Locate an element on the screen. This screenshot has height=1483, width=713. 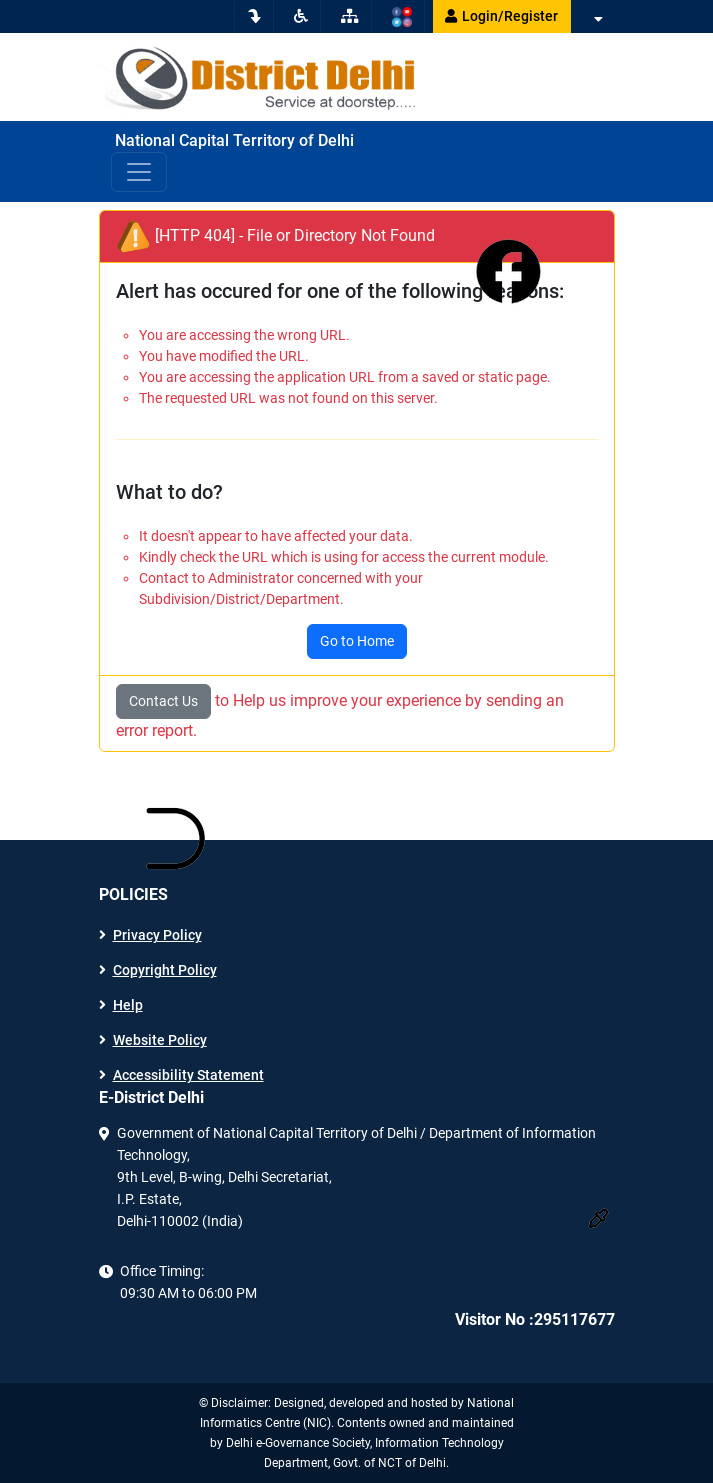
pick a color from the canvas is located at coordinates (598, 1218).